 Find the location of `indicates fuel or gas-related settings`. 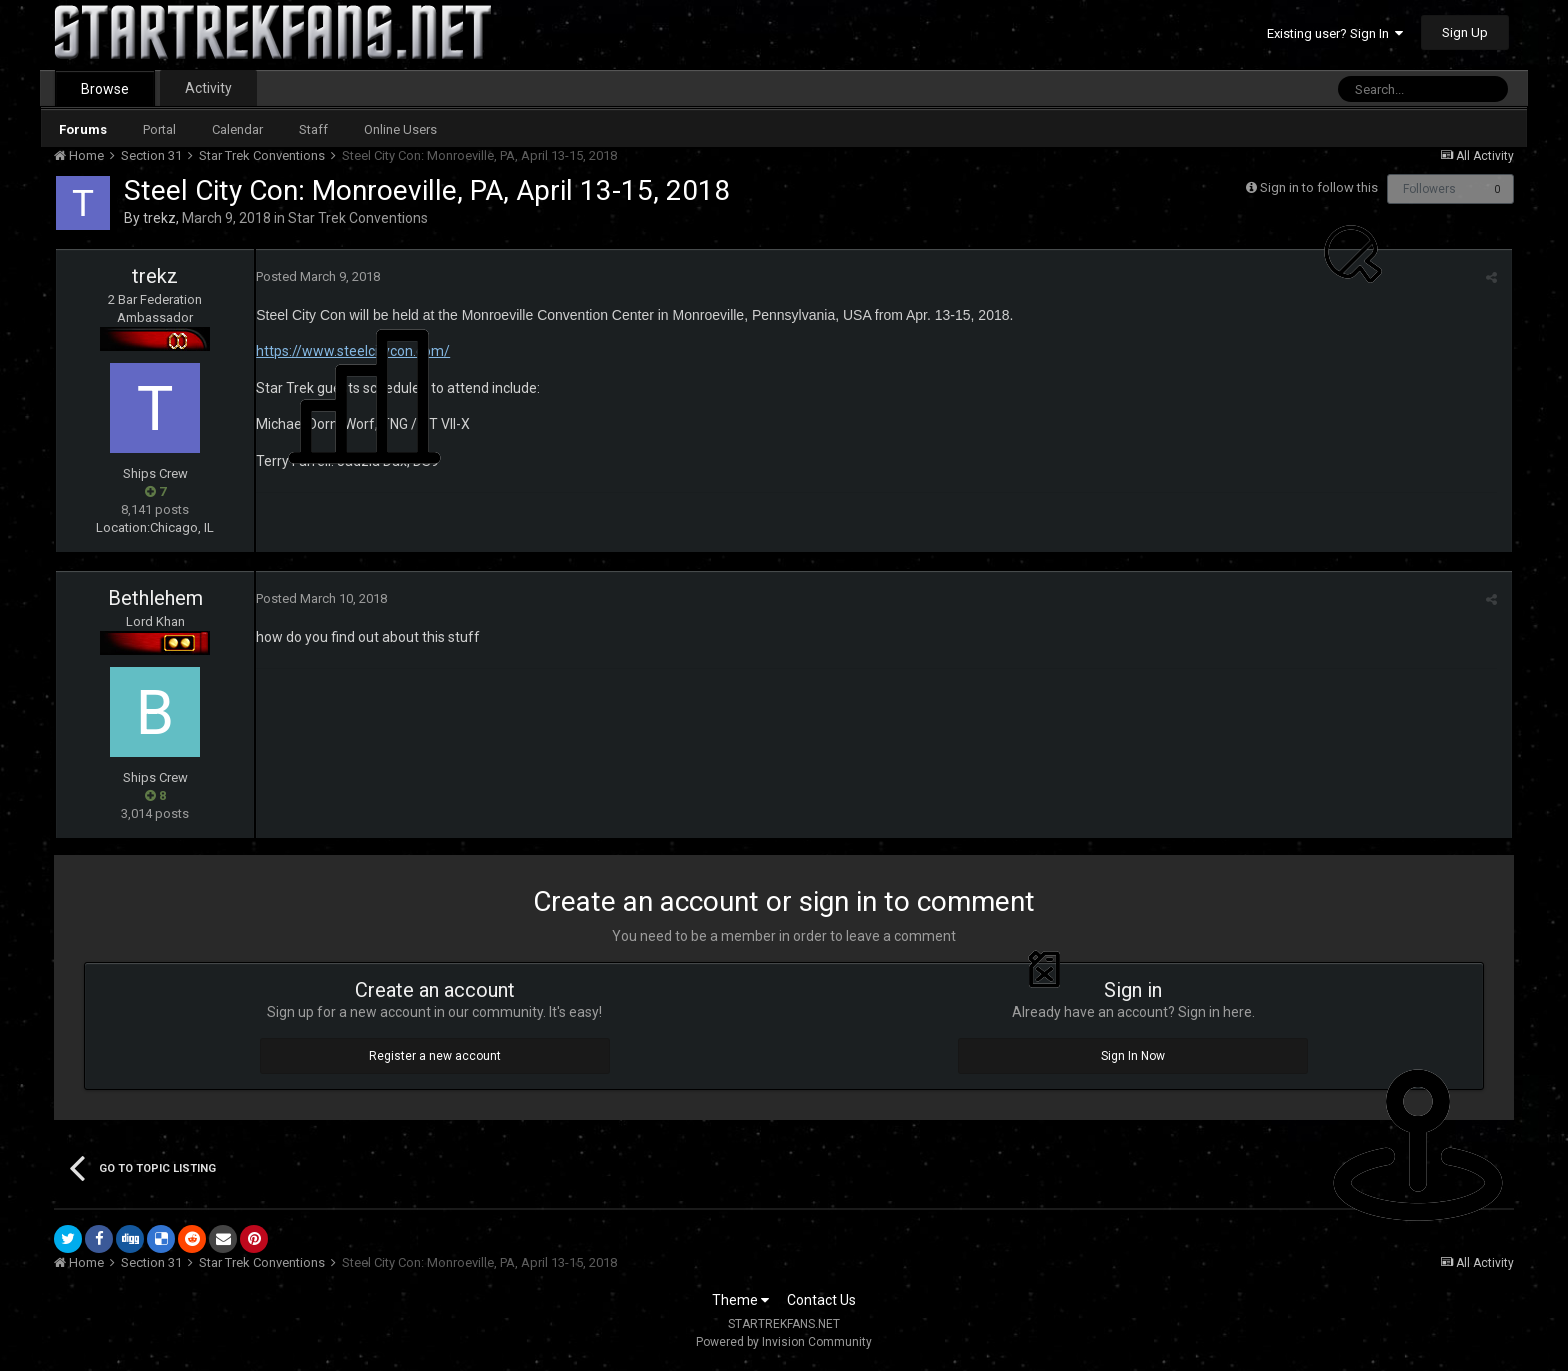

indicates fuel or gas-related settings is located at coordinates (1044, 969).